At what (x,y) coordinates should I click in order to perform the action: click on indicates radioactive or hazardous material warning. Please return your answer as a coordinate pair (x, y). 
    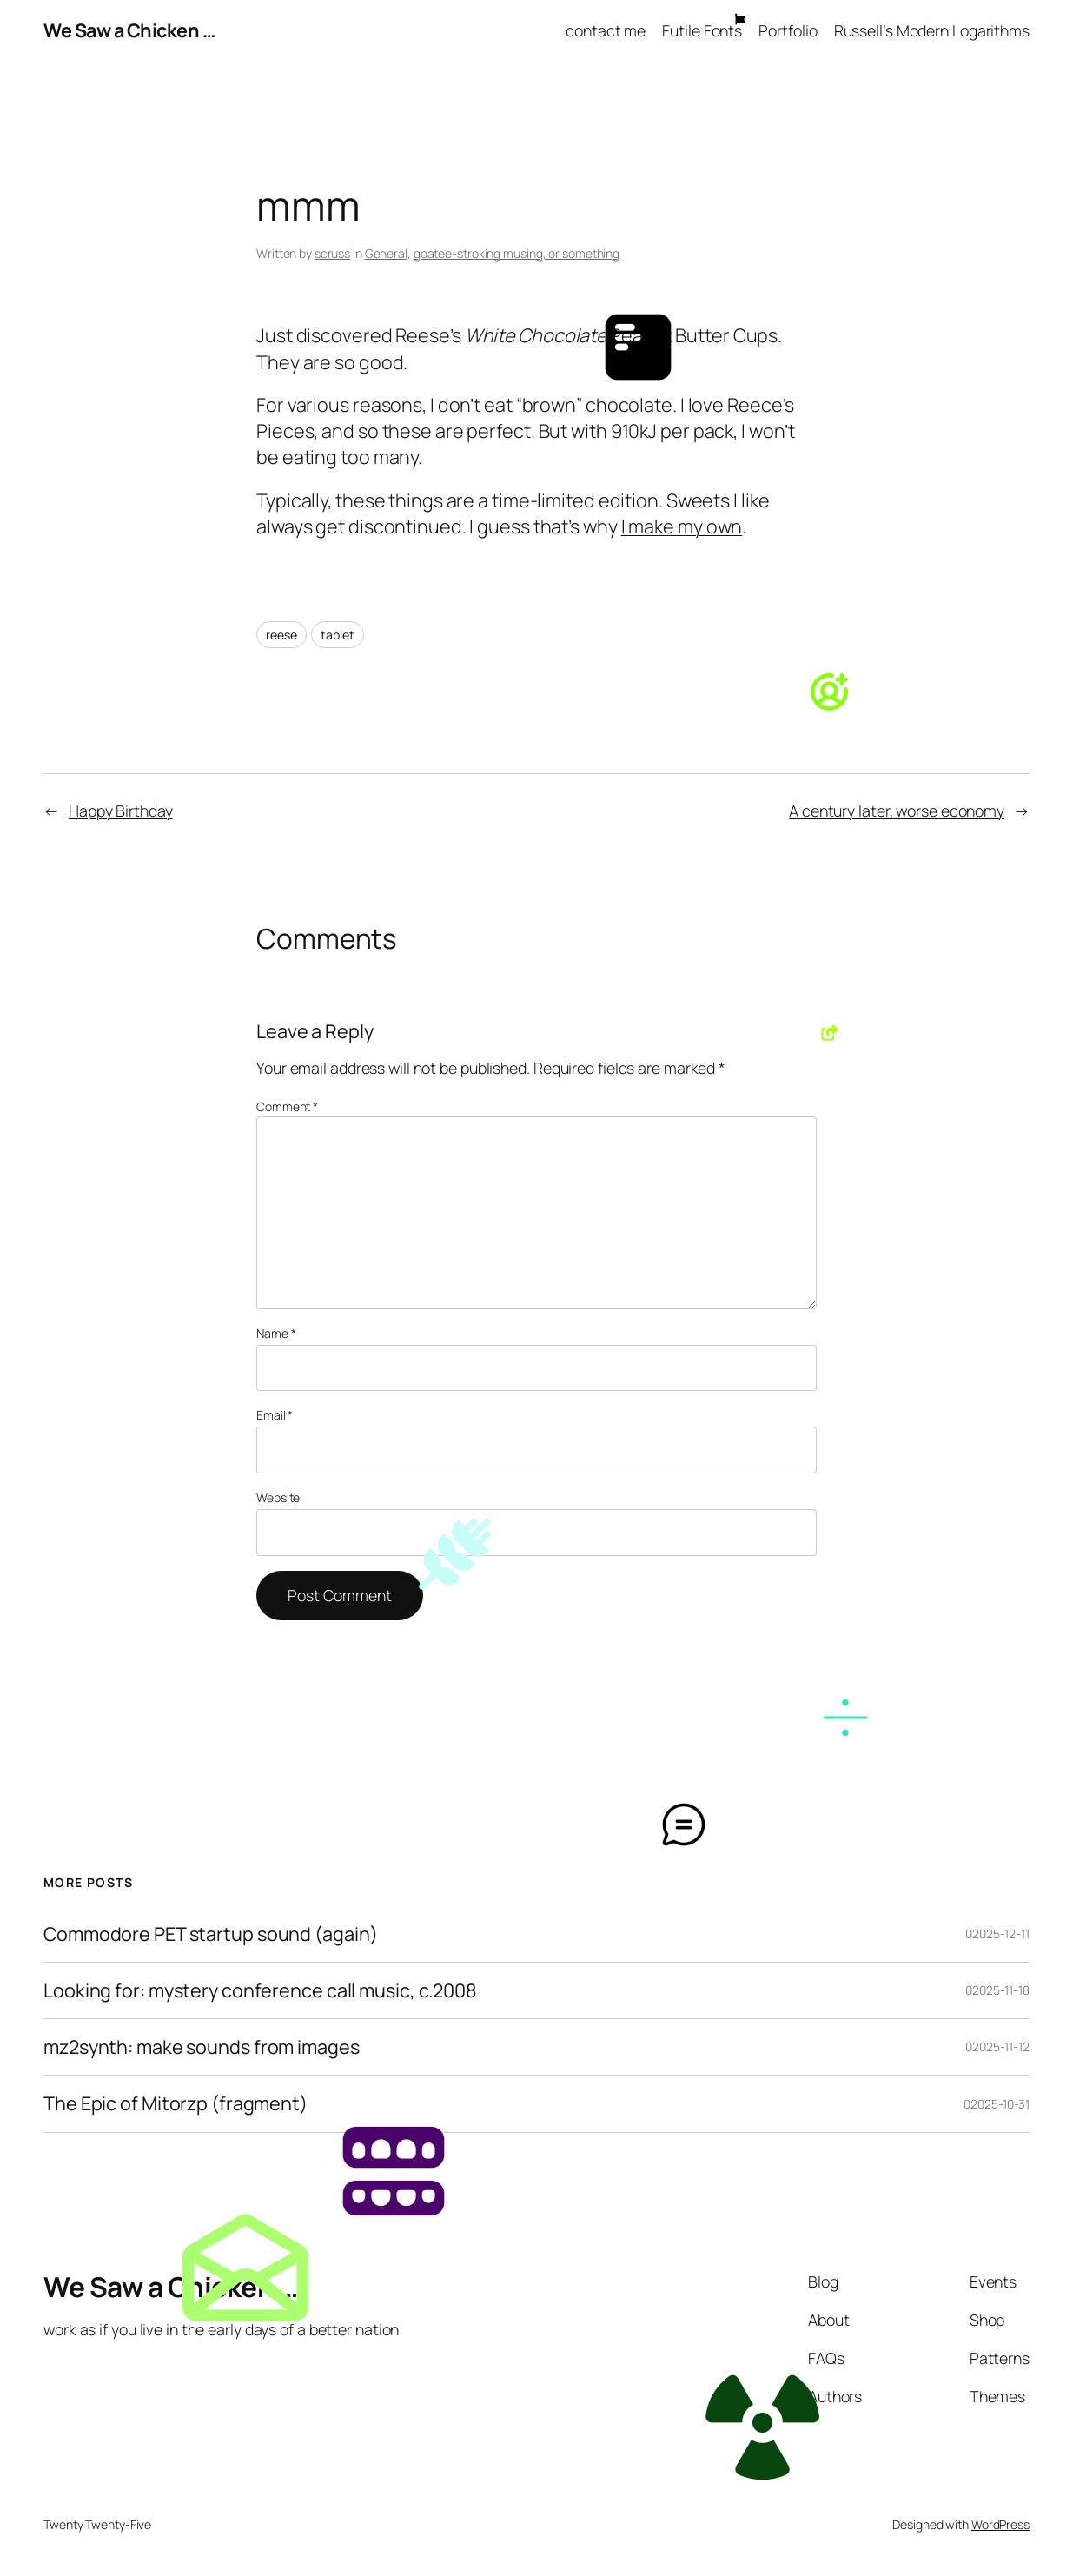
    Looking at the image, I should click on (762, 2422).